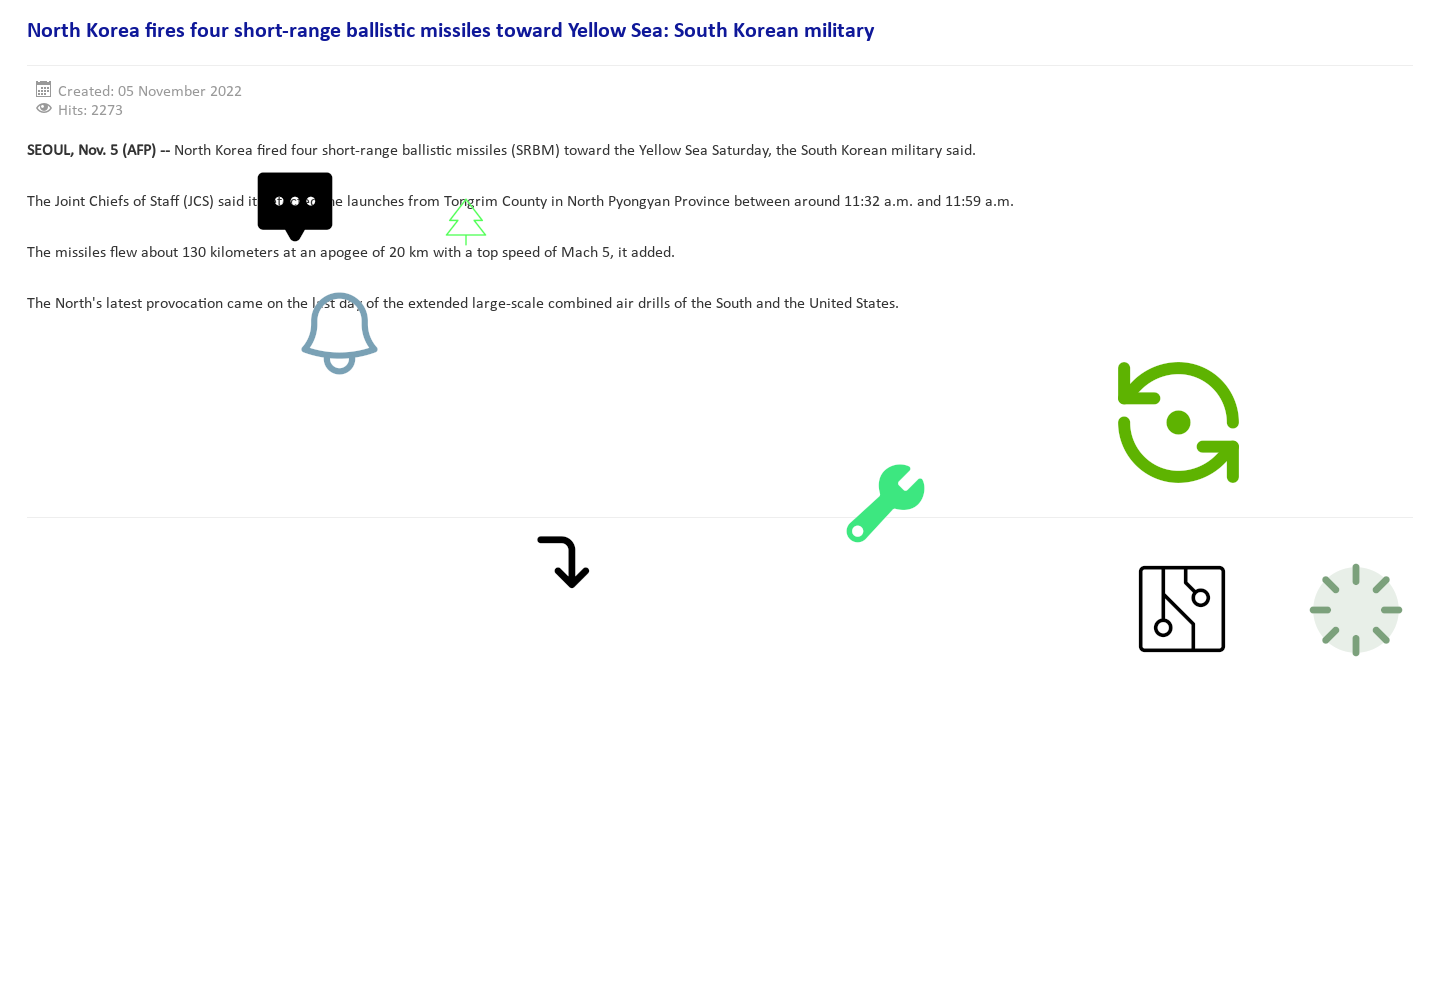 The height and width of the screenshot is (1002, 1440). What do you see at coordinates (295, 204) in the screenshot?
I see `open chat or messaging` at bounding box center [295, 204].